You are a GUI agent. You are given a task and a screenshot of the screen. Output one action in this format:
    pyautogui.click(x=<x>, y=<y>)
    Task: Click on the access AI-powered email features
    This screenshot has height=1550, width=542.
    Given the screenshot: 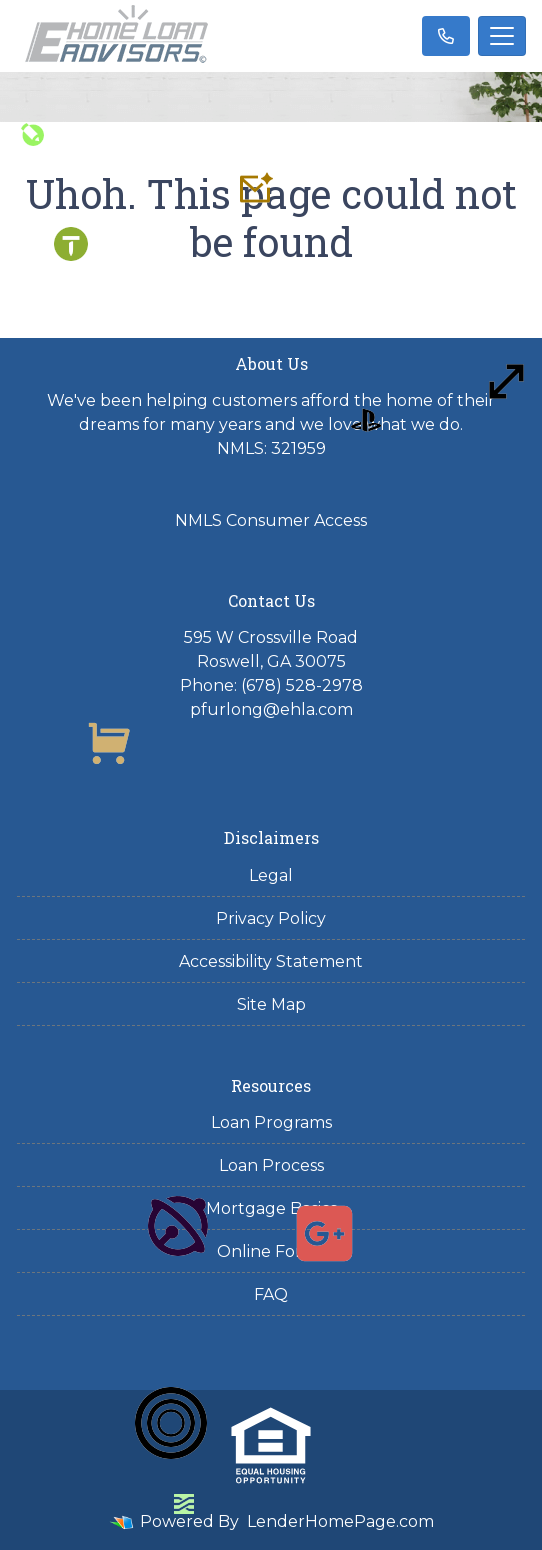 What is the action you would take?
    pyautogui.click(x=255, y=189)
    